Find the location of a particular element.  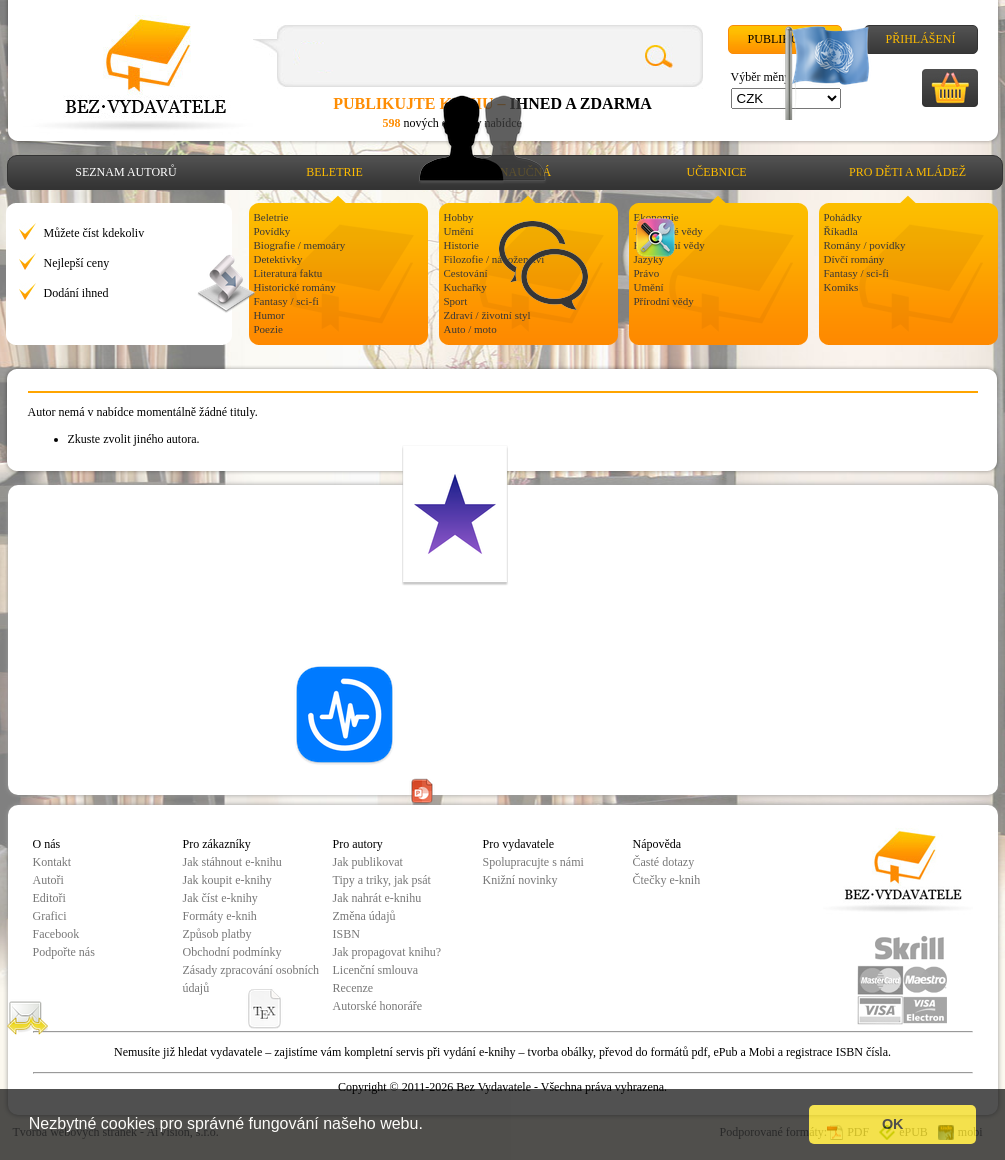

reply to all recipients of an email is located at coordinates (27, 1014).